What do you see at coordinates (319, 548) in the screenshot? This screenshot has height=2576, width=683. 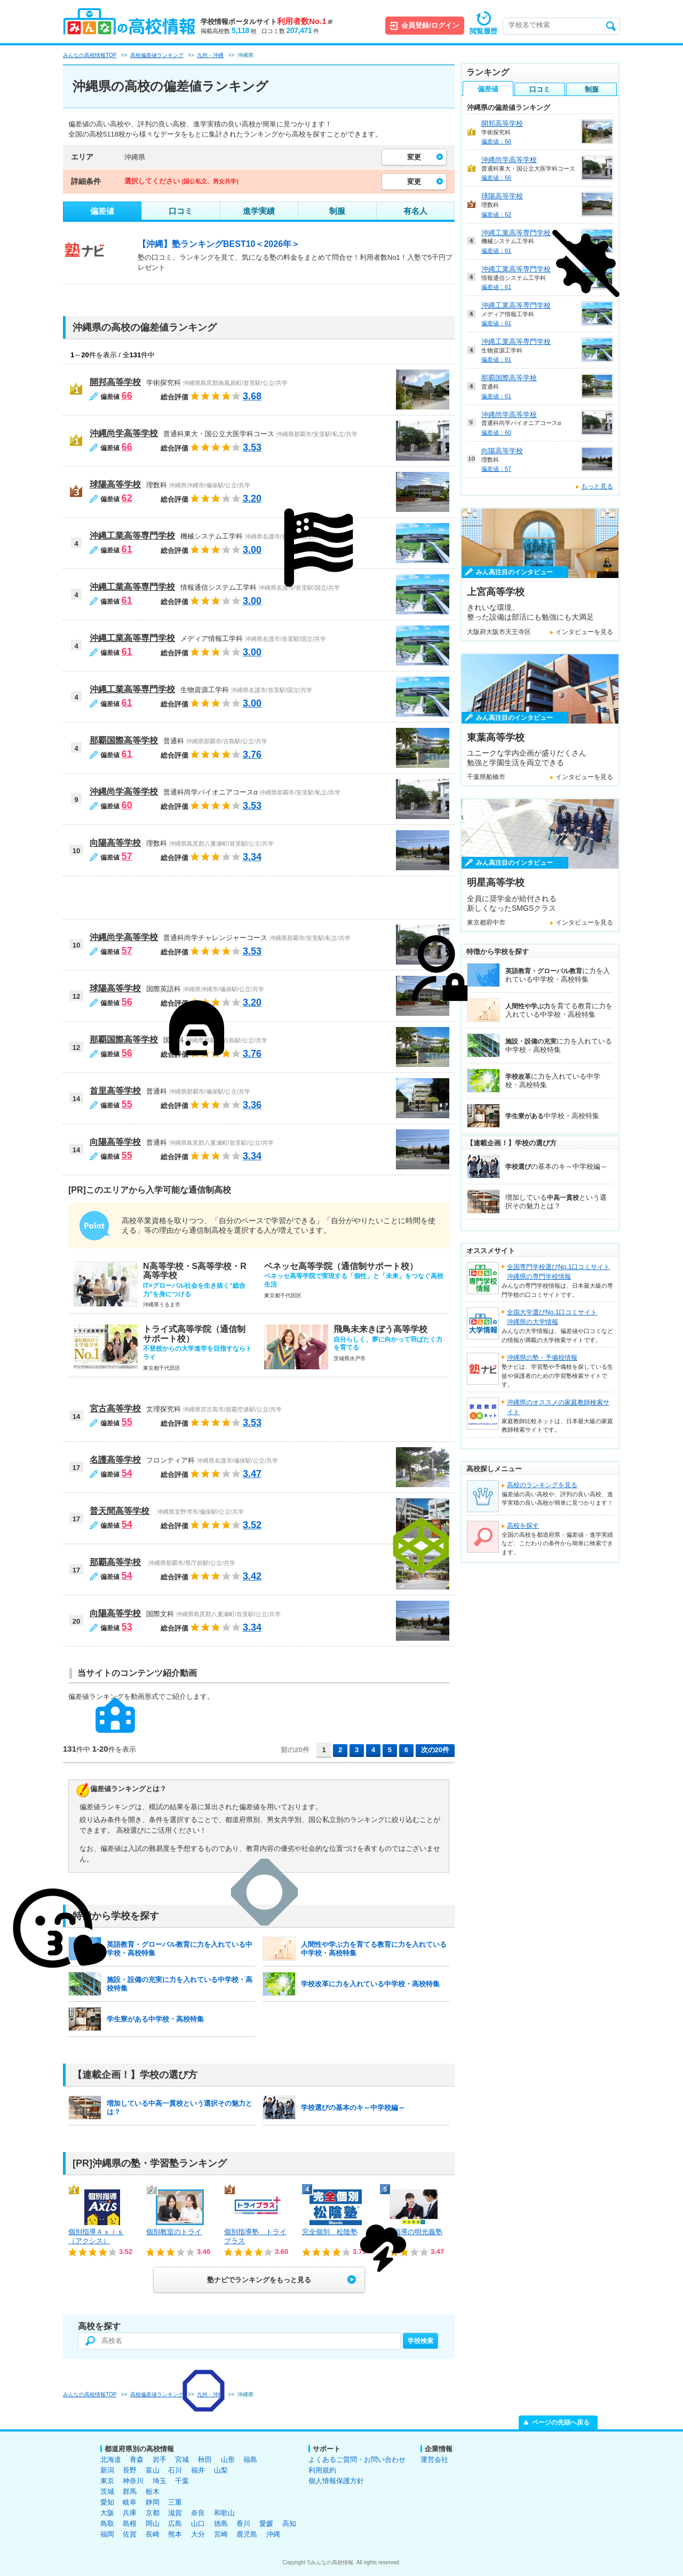 I see `select united states as your country` at bounding box center [319, 548].